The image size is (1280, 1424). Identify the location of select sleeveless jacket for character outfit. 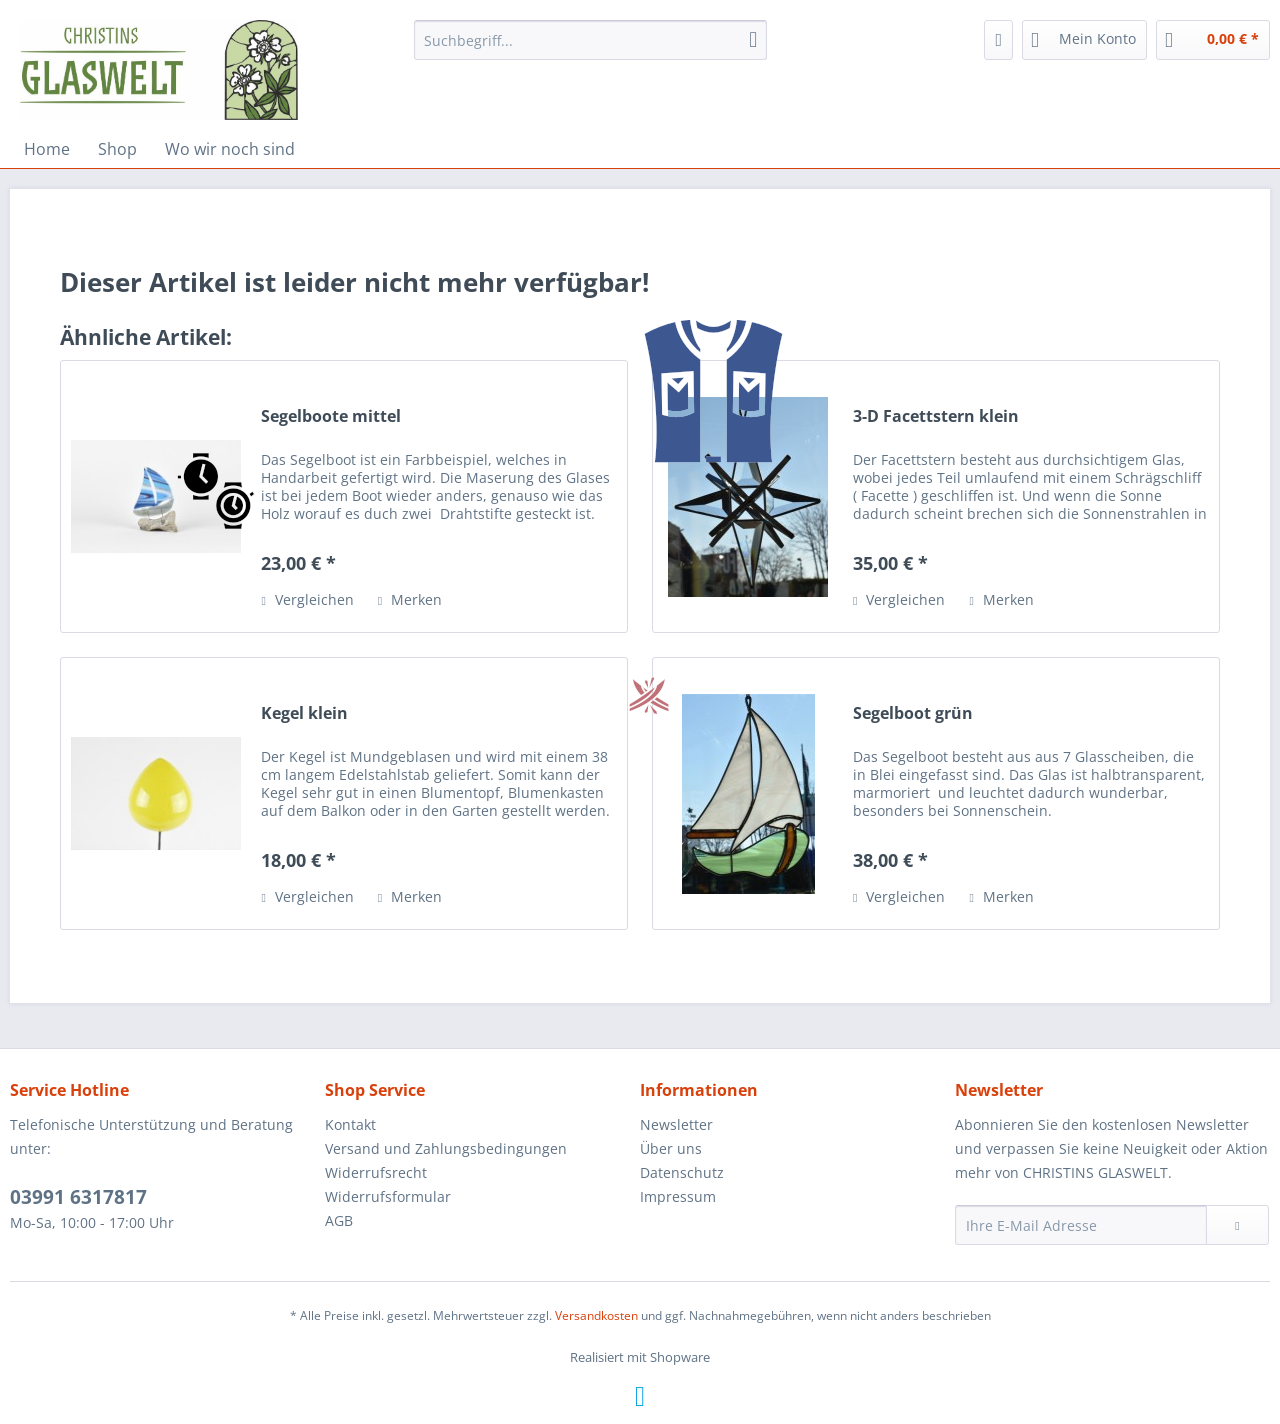
(713, 386).